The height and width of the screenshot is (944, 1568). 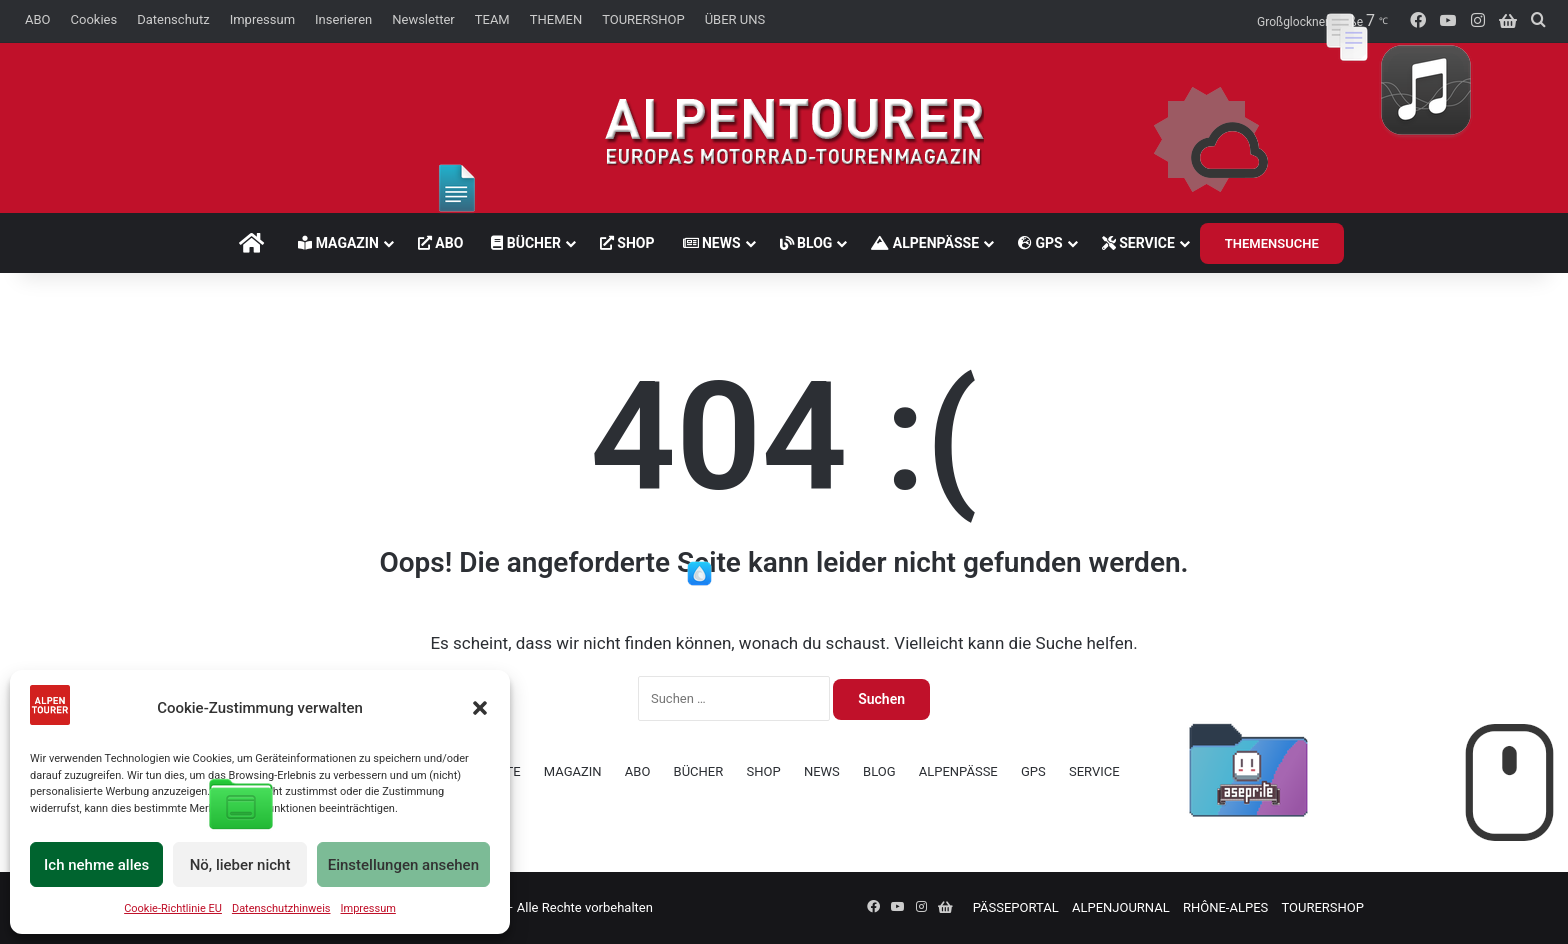 What do you see at coordinates (457, 189) in the screenshot?
I see `opendocument text template file` at bounding box center [457, 189].